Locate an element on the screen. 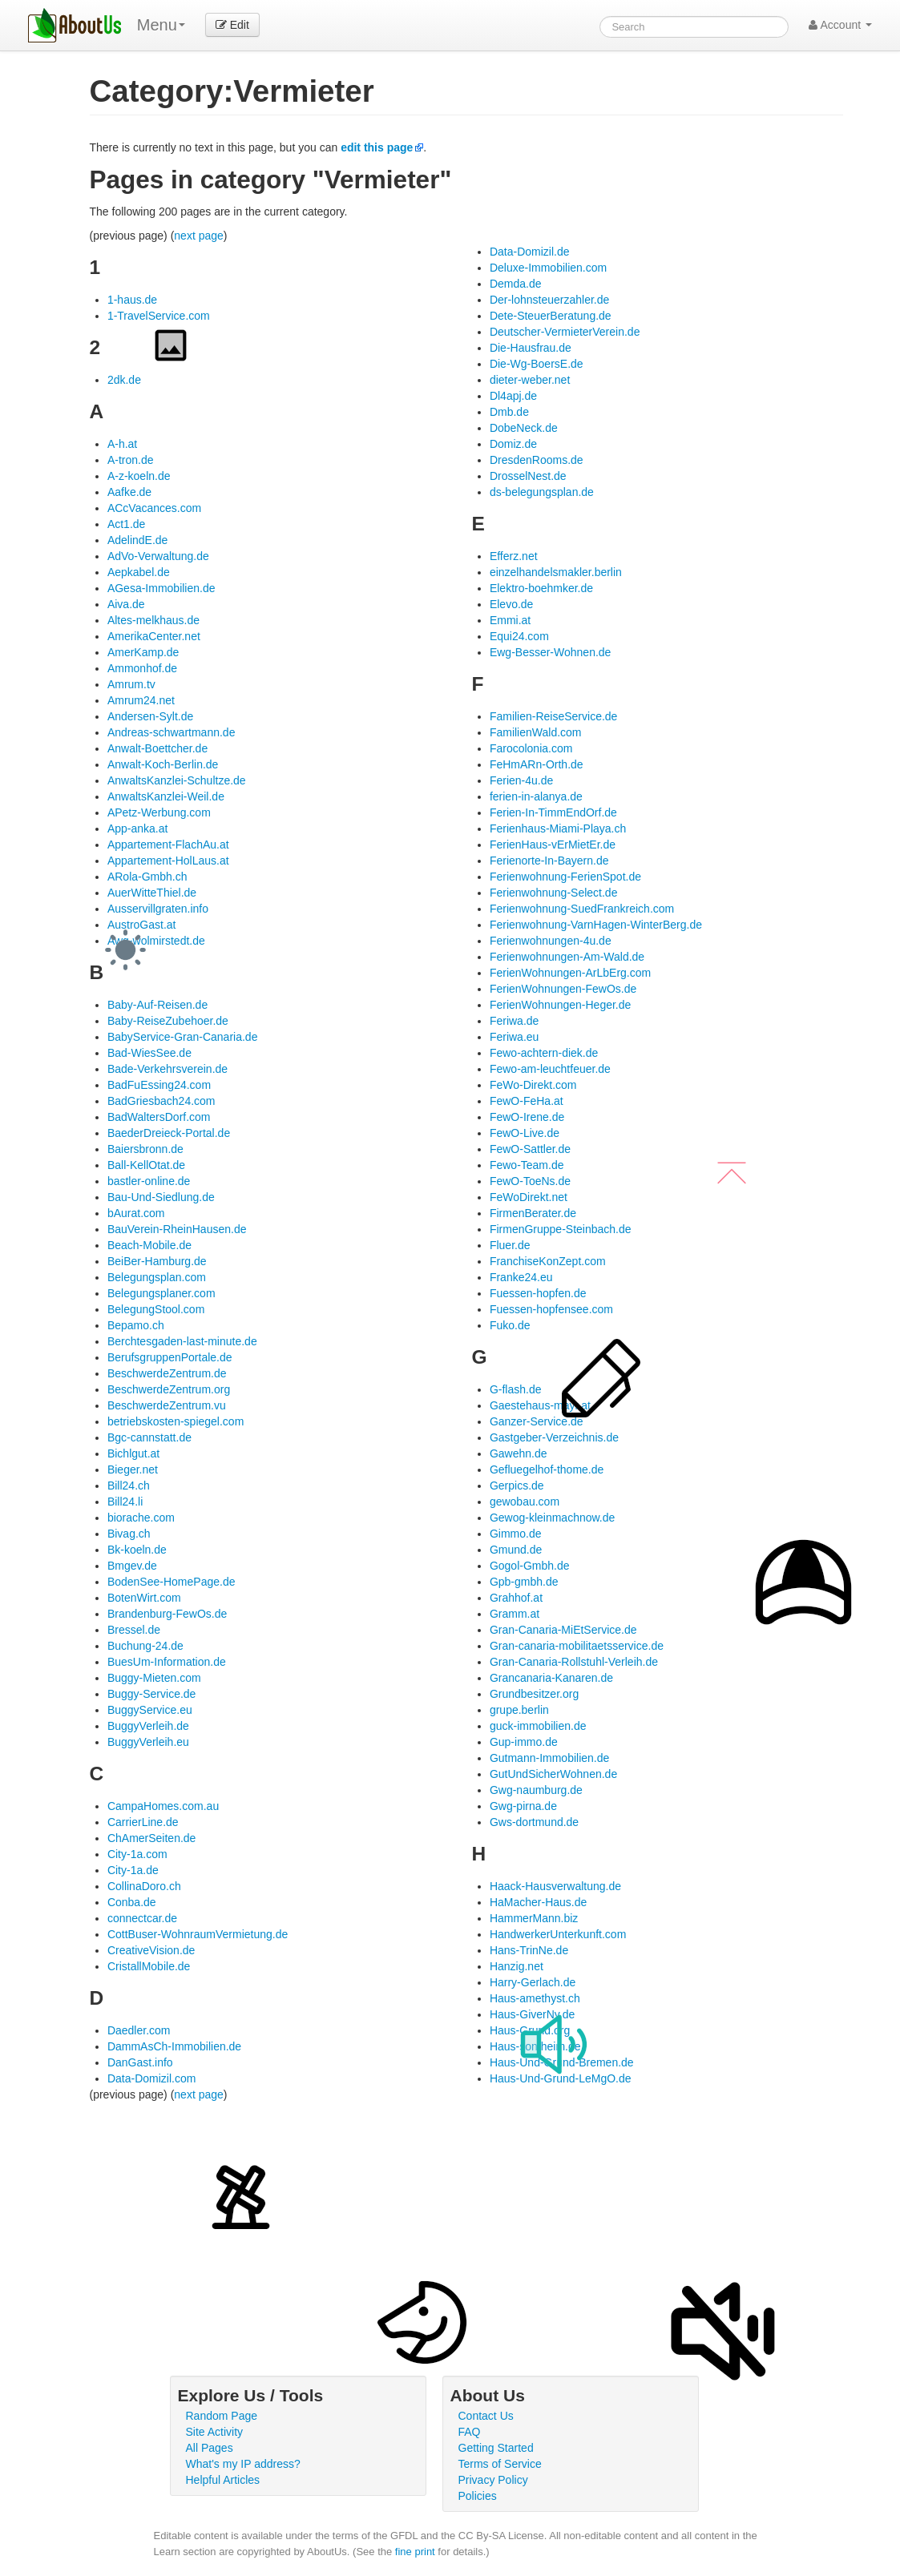 This screenshot has height=2576, width=900. collapse content to top is located at coordinates (732, 1172).